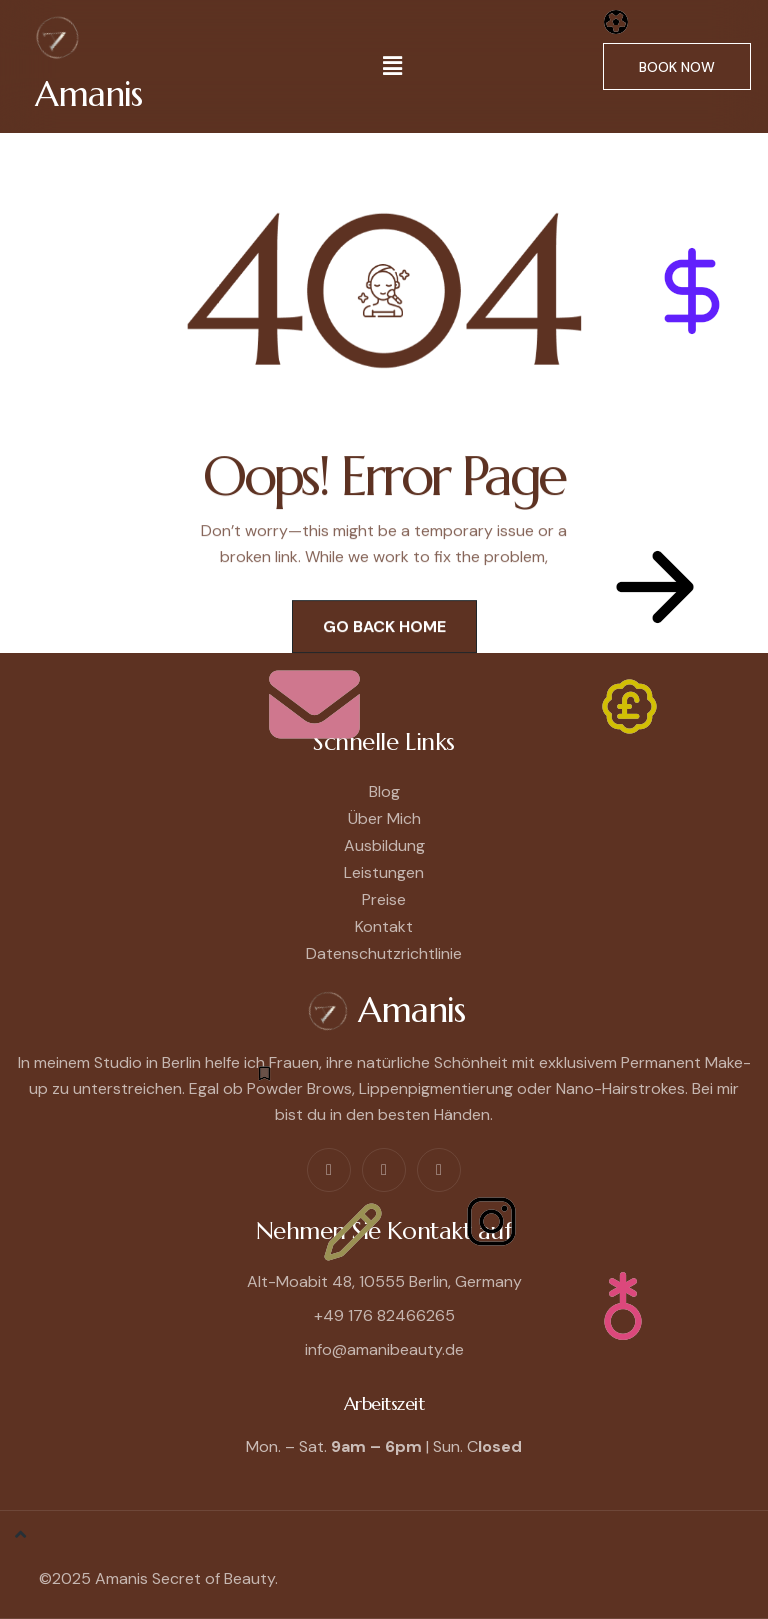  Describe the element at coordinates (655, 587) in the screenshot. I see `navigate to the next item or screen` at that location.